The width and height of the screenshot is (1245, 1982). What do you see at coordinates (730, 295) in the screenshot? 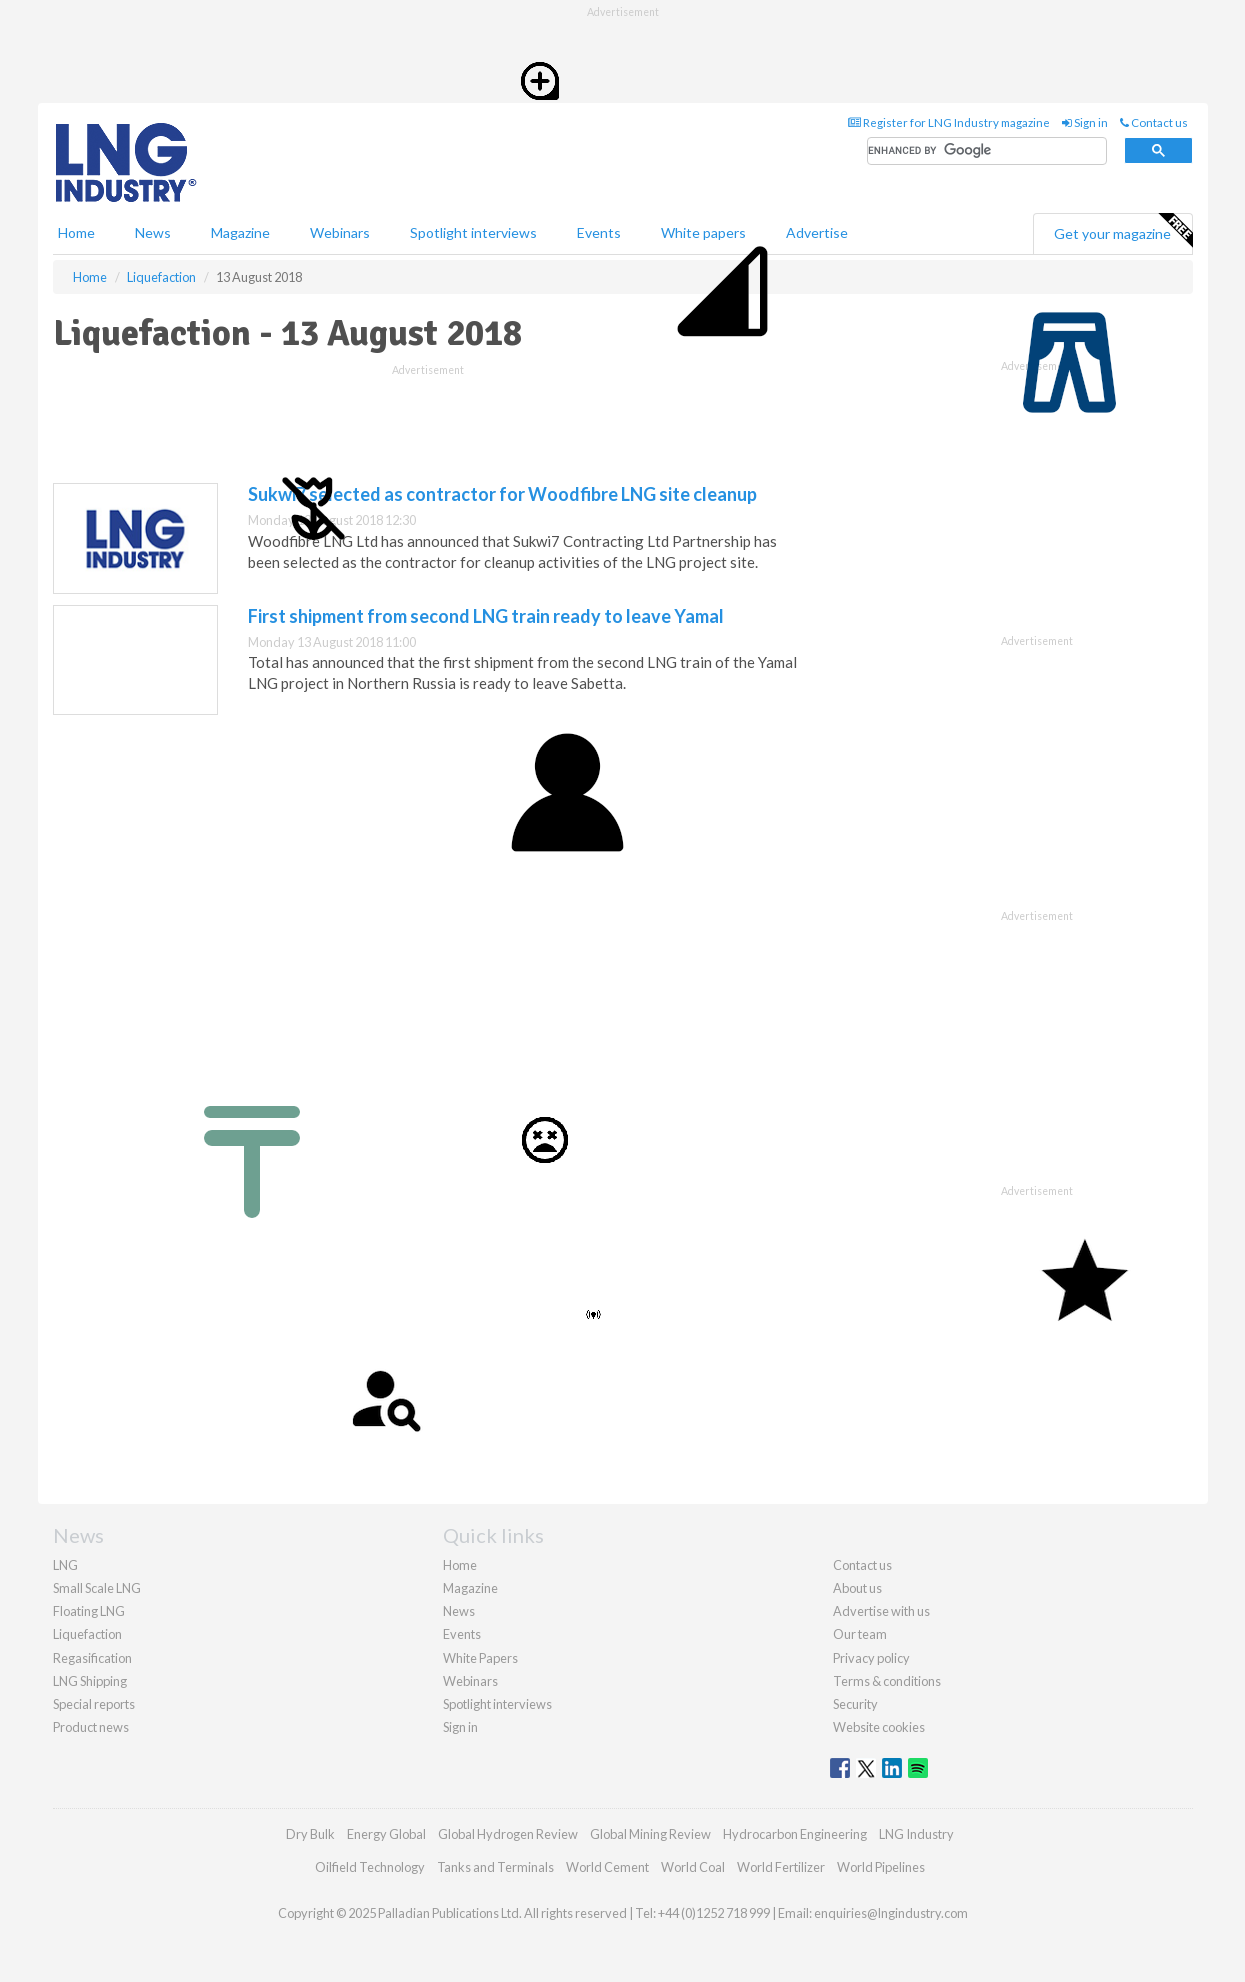
I see `indicates strong cellular network signal` at bounding box center [730, 295].